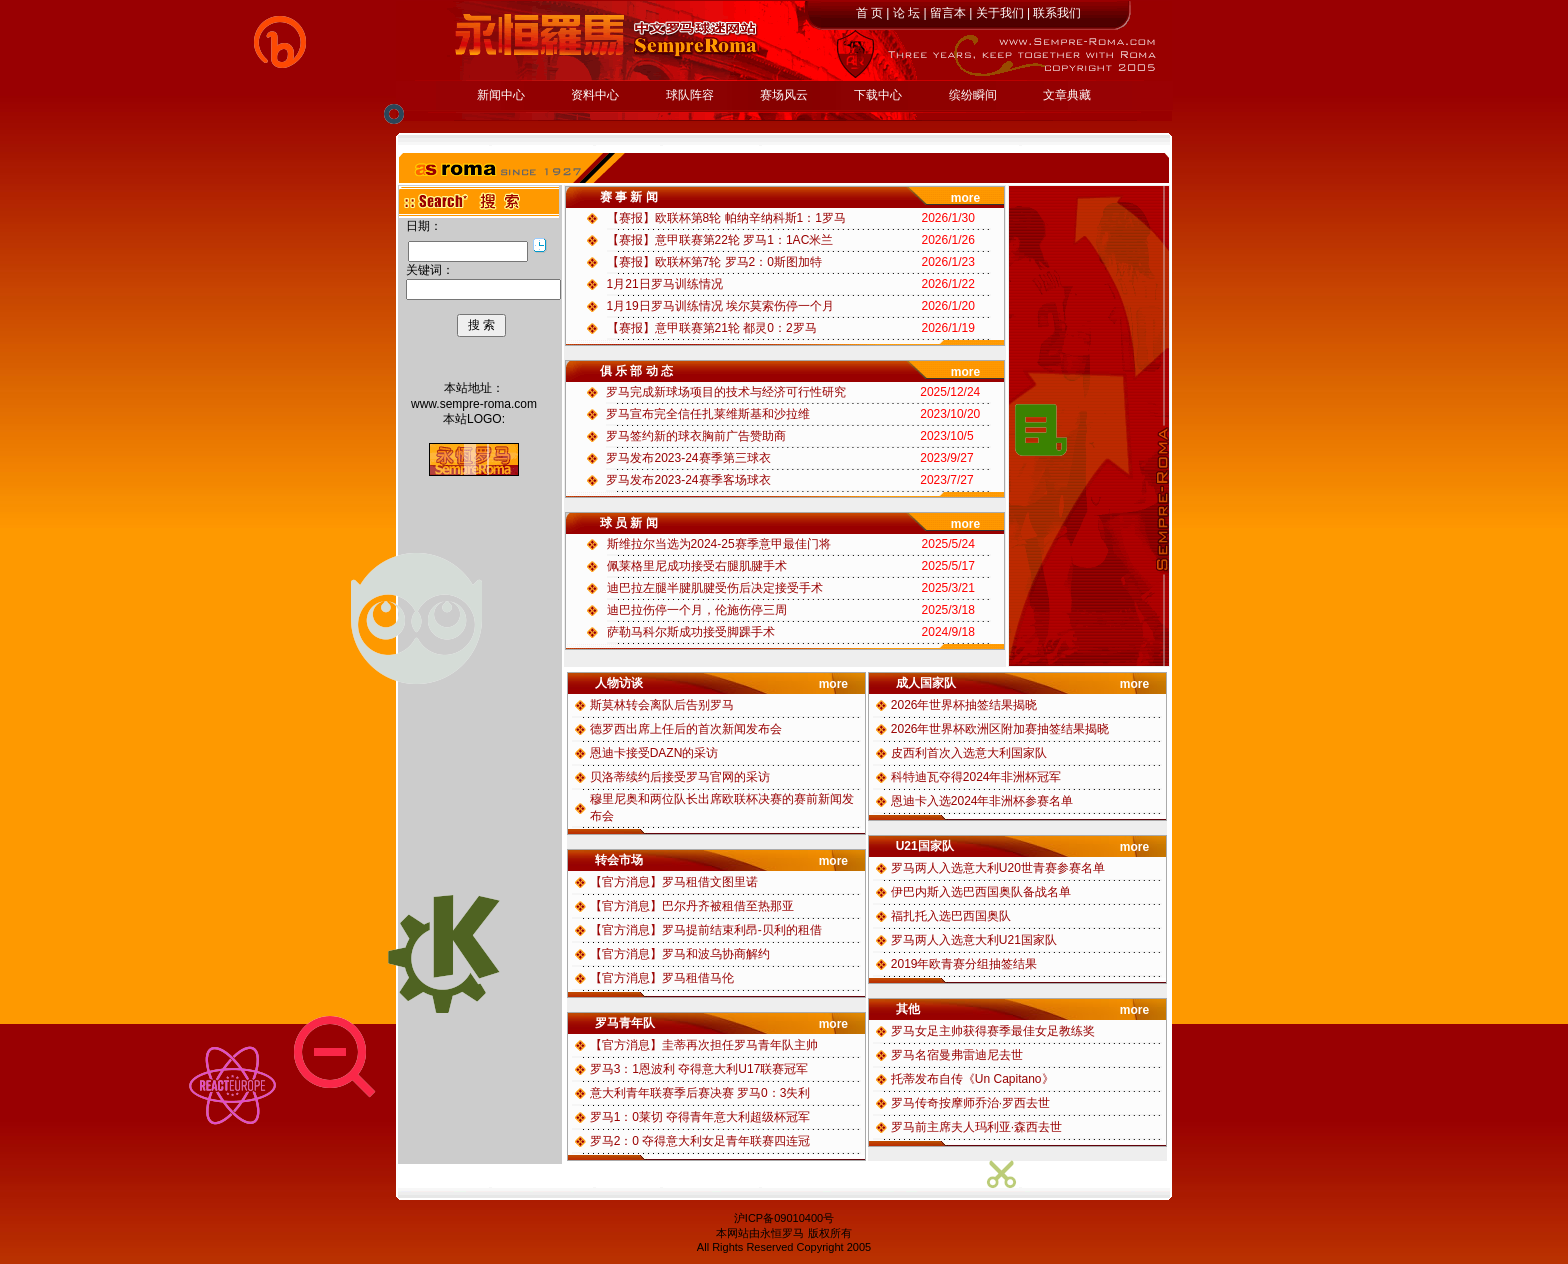 The width and height of the screenshot is (1568, 1264). Describe the element at coordinates (1041, 430) in the screenshot. I see `view document list or file details` at that location.